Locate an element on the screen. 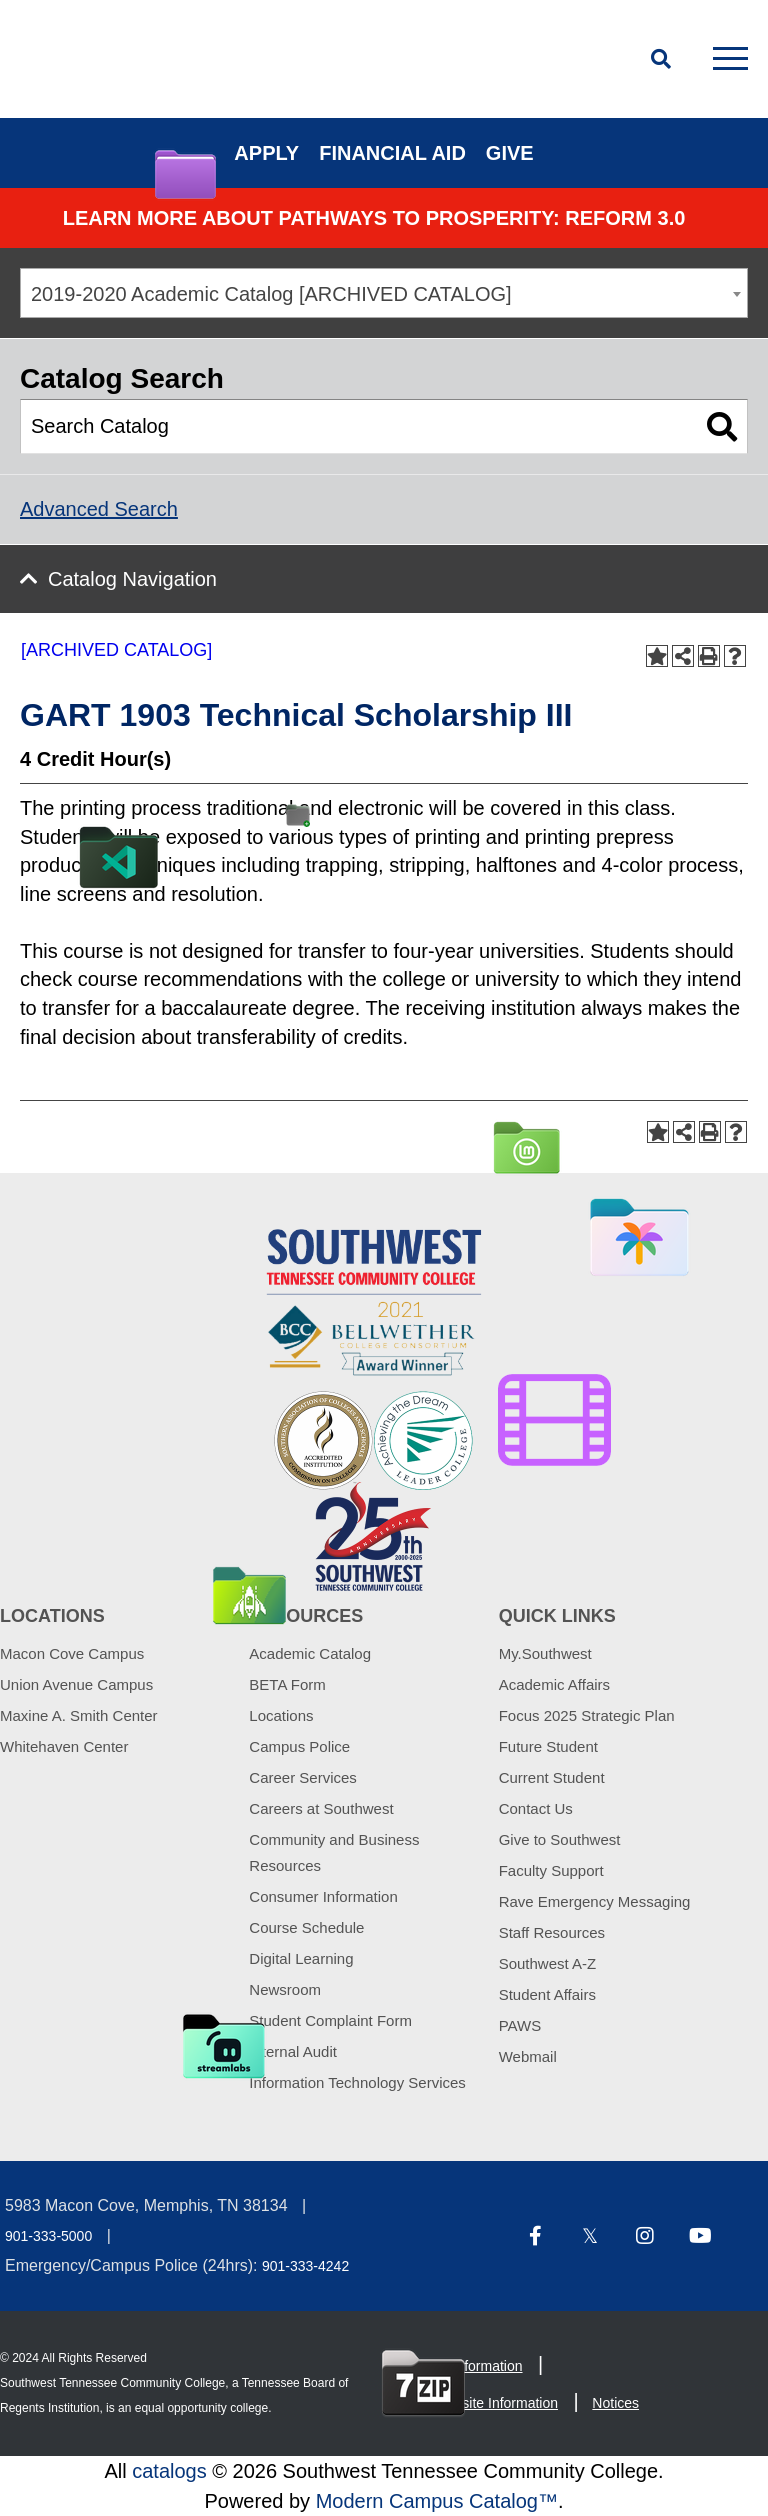  create a new folder is located at coordinates (298, 815).